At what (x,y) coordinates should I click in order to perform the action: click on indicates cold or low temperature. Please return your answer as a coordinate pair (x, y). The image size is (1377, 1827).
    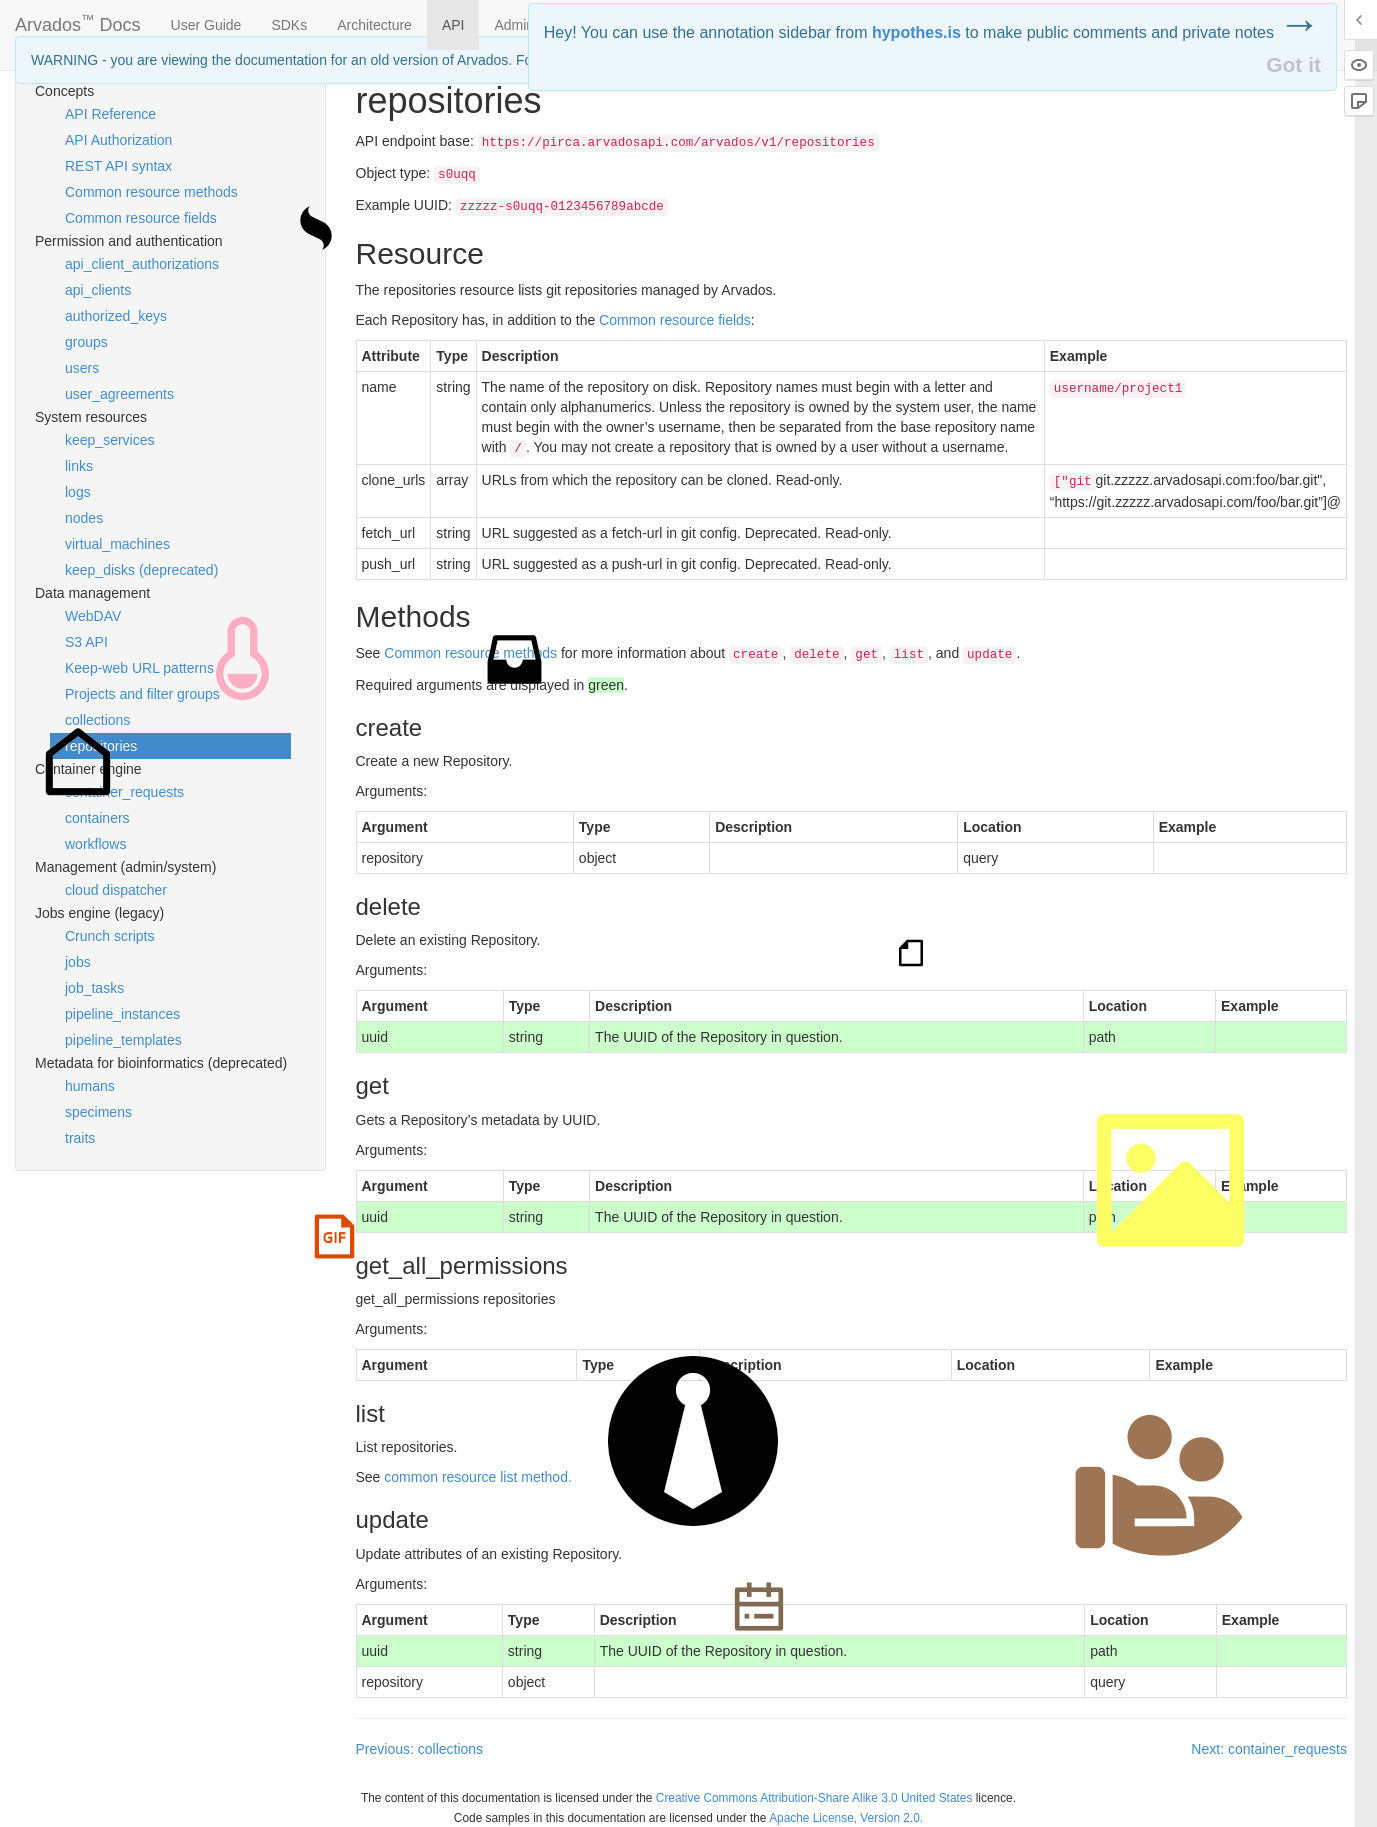
    Looking at the image, I should click on (242, 658).